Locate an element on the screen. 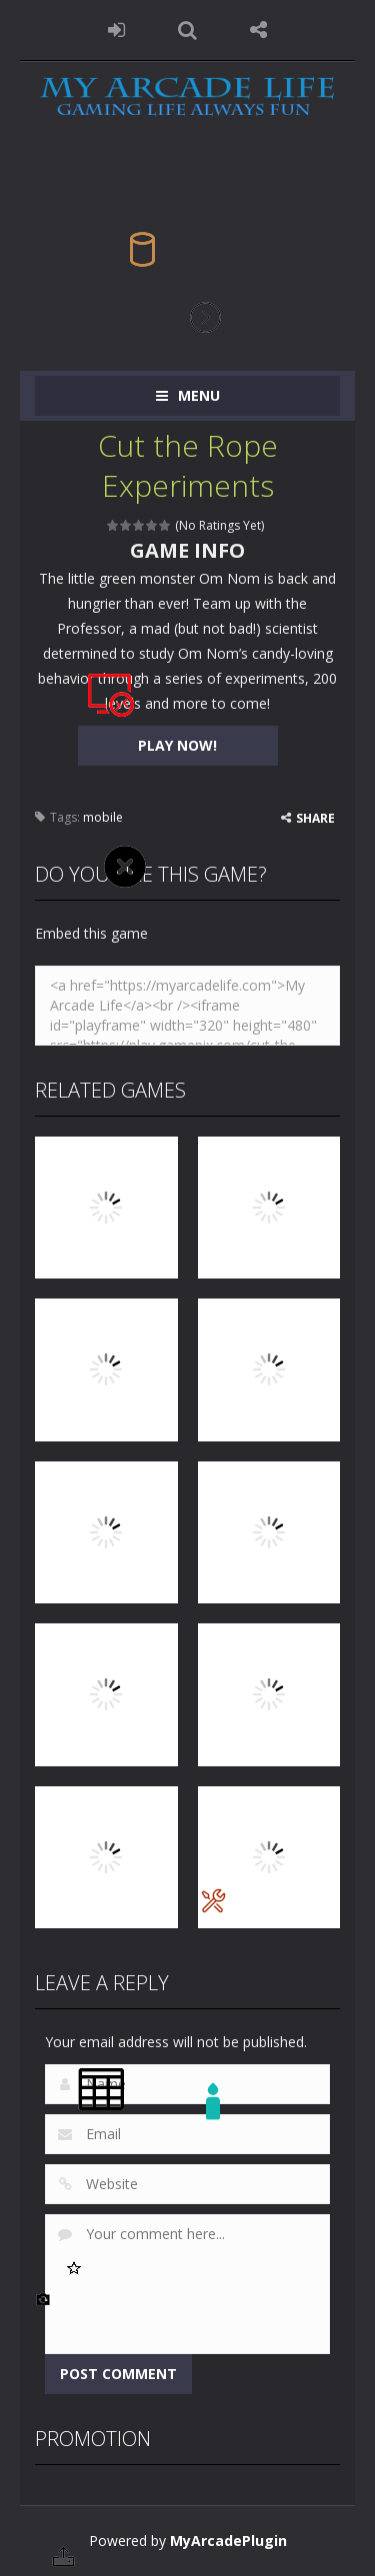 The width and height of the screenshot is (375, 2576). access candle or ambient lighting mode is located at coordinates (213, 2102).